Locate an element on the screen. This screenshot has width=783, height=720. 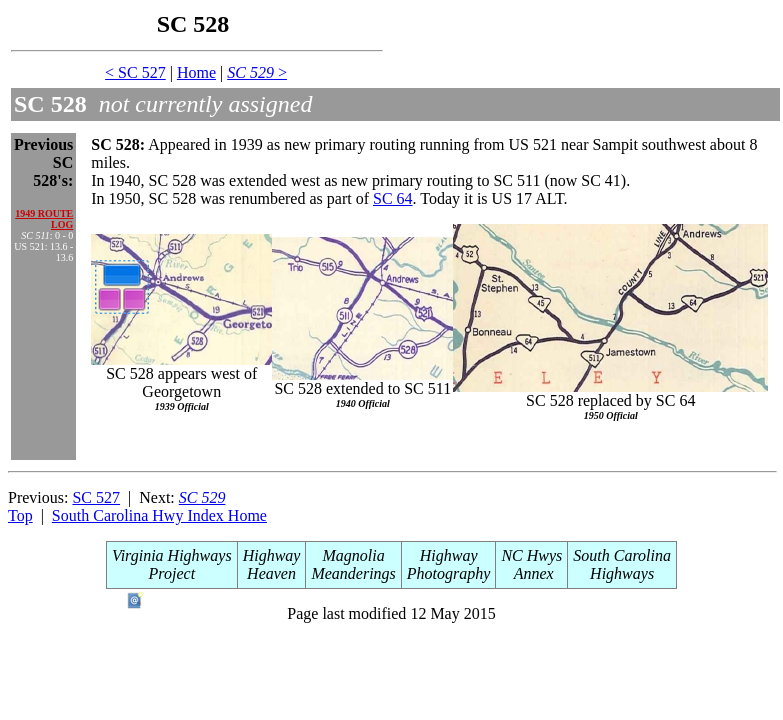
create a new contact in address book is located at coordinates (134, 601).